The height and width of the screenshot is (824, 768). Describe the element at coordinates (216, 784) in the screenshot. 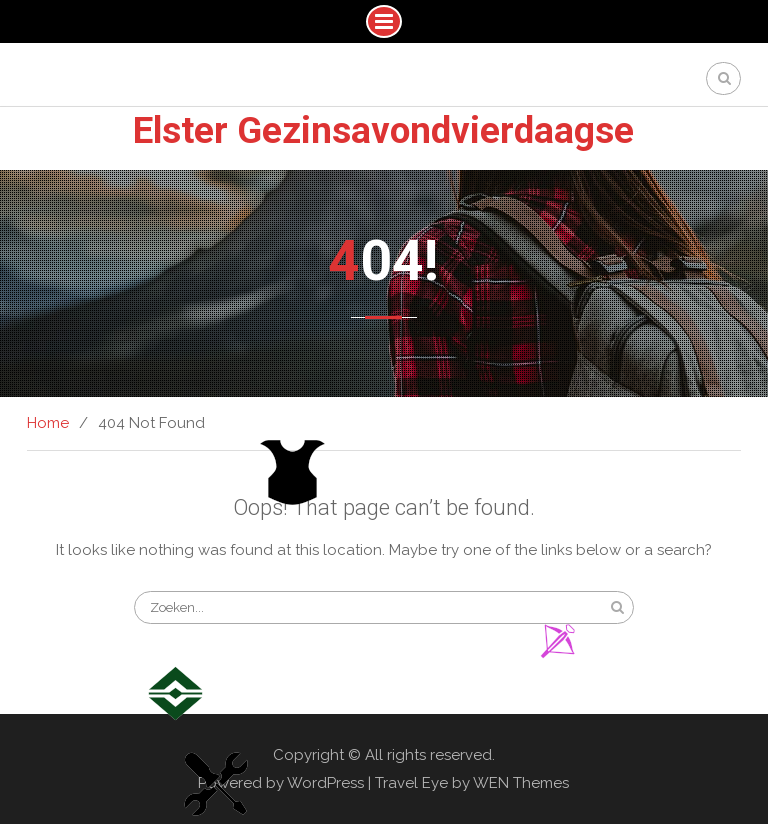

I see `access settings or configuration options` at that location.